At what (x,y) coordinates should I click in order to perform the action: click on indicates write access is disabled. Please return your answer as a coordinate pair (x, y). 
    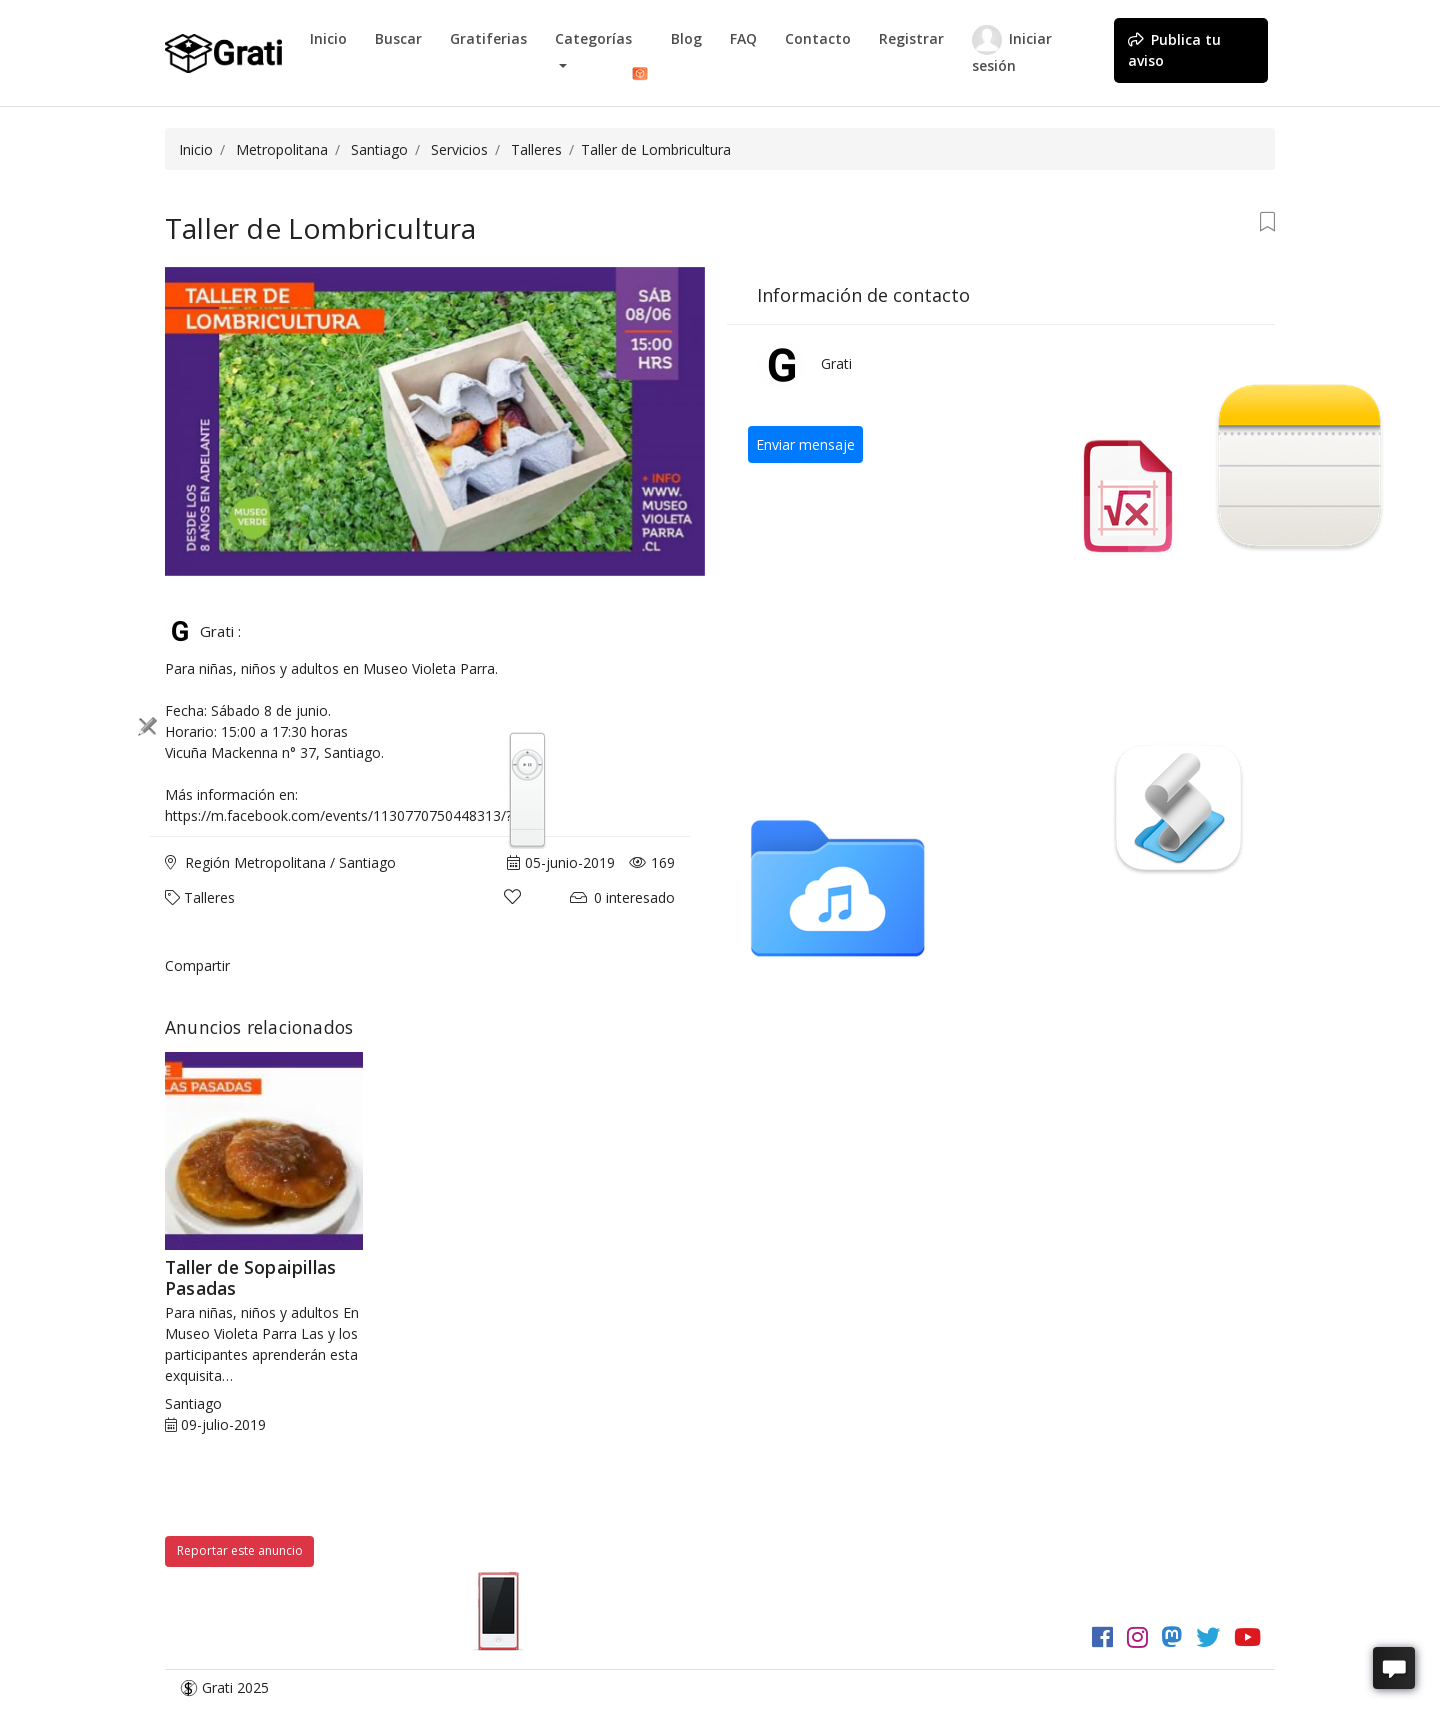
    Looking at the image, I should click on (147, 726).